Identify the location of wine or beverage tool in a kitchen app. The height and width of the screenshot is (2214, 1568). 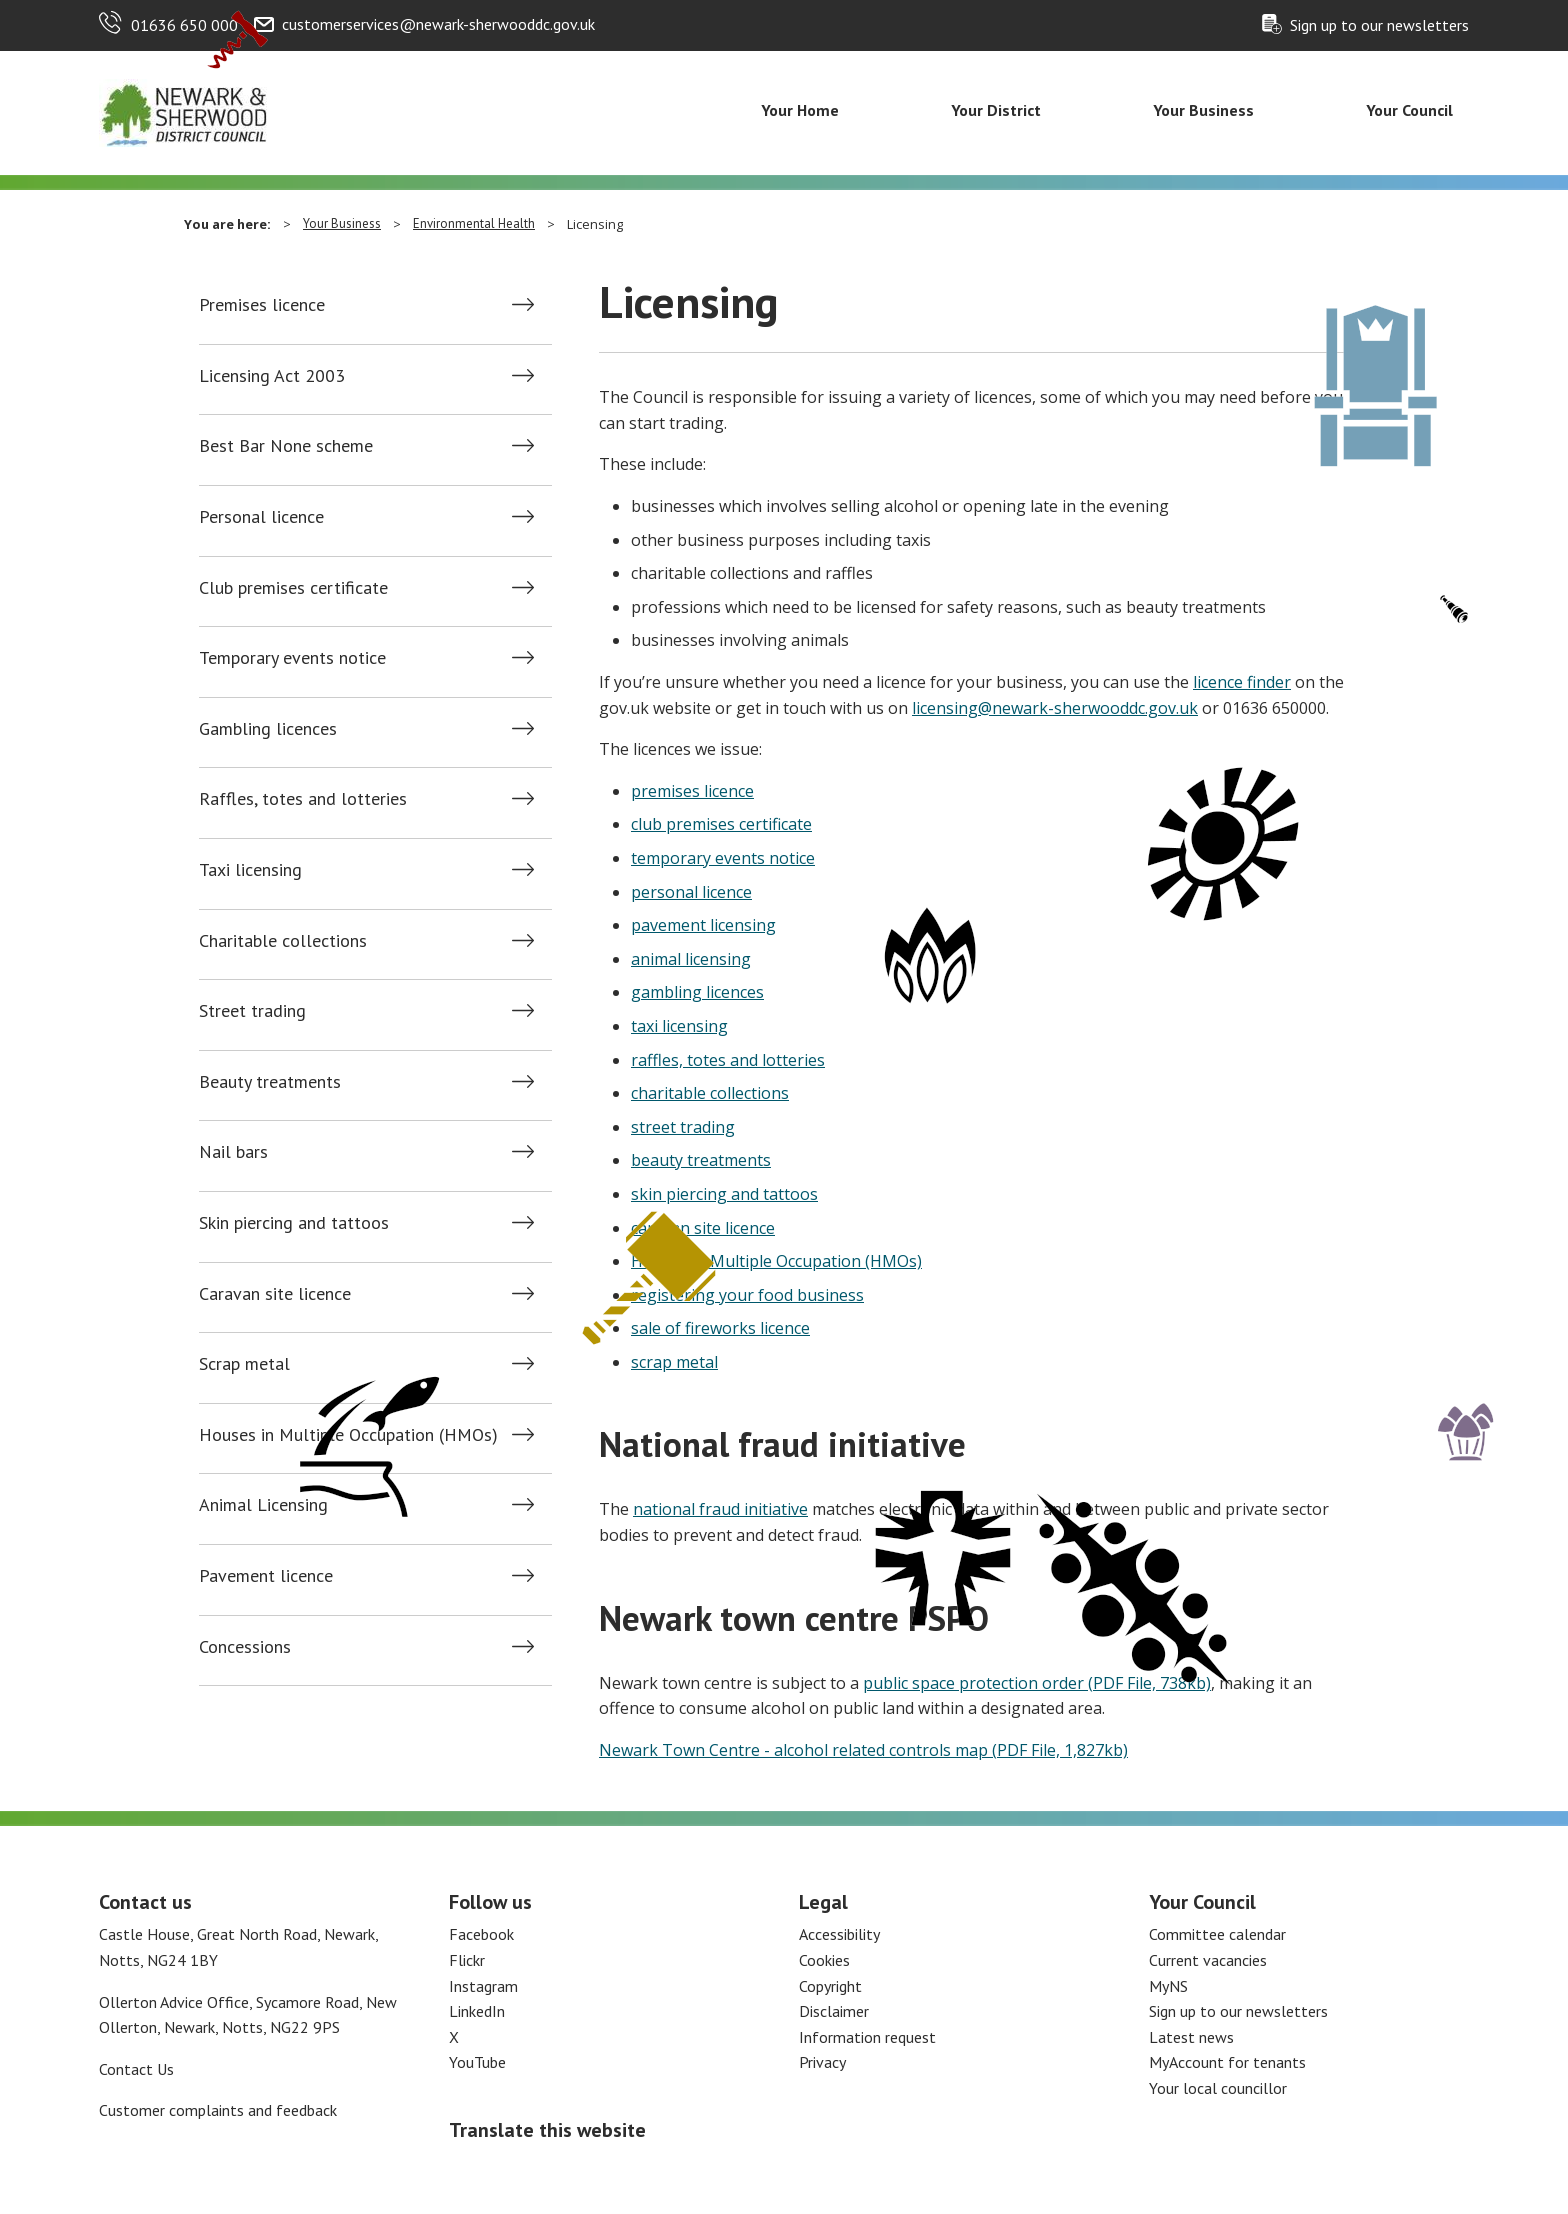
(237, 39).